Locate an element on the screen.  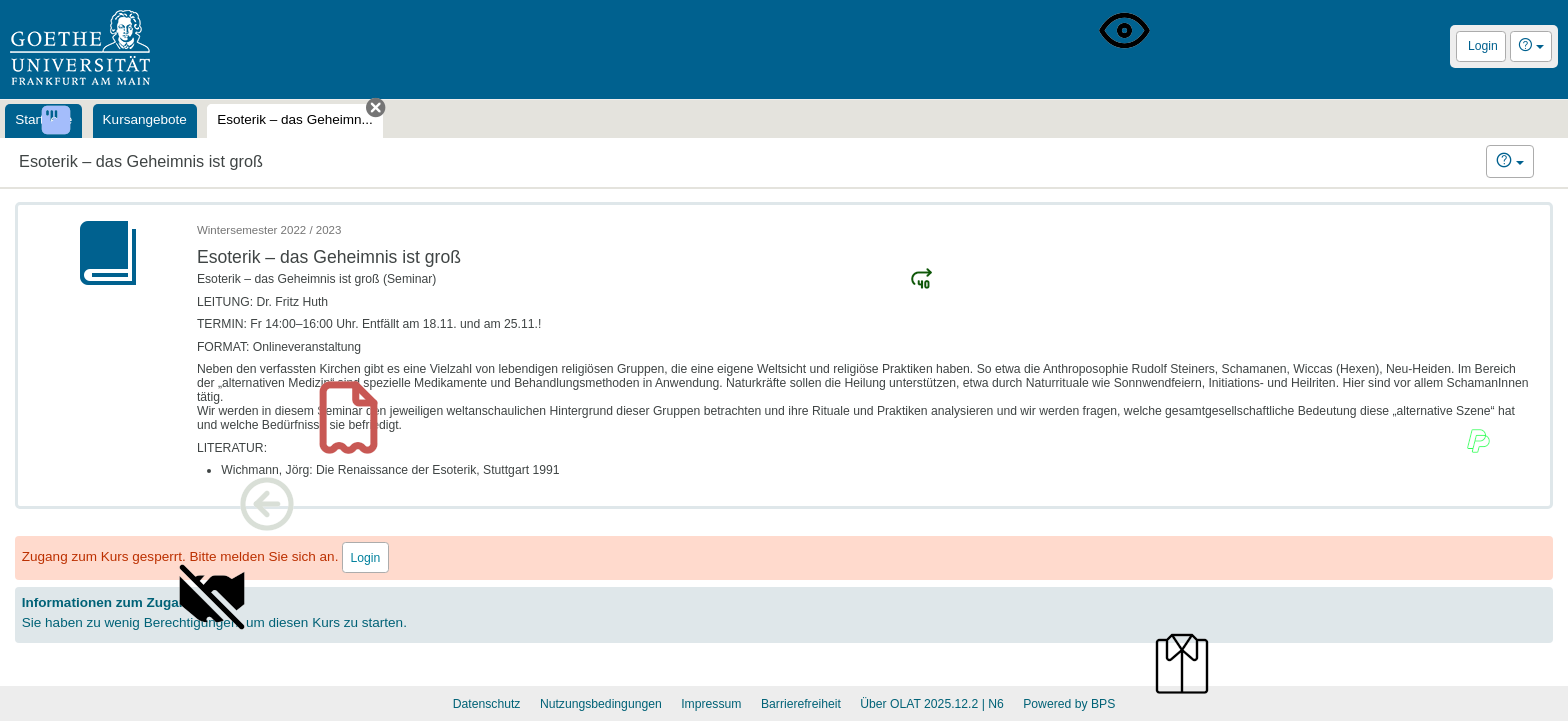
pay with paypal is located at coordinates (1478, 441).